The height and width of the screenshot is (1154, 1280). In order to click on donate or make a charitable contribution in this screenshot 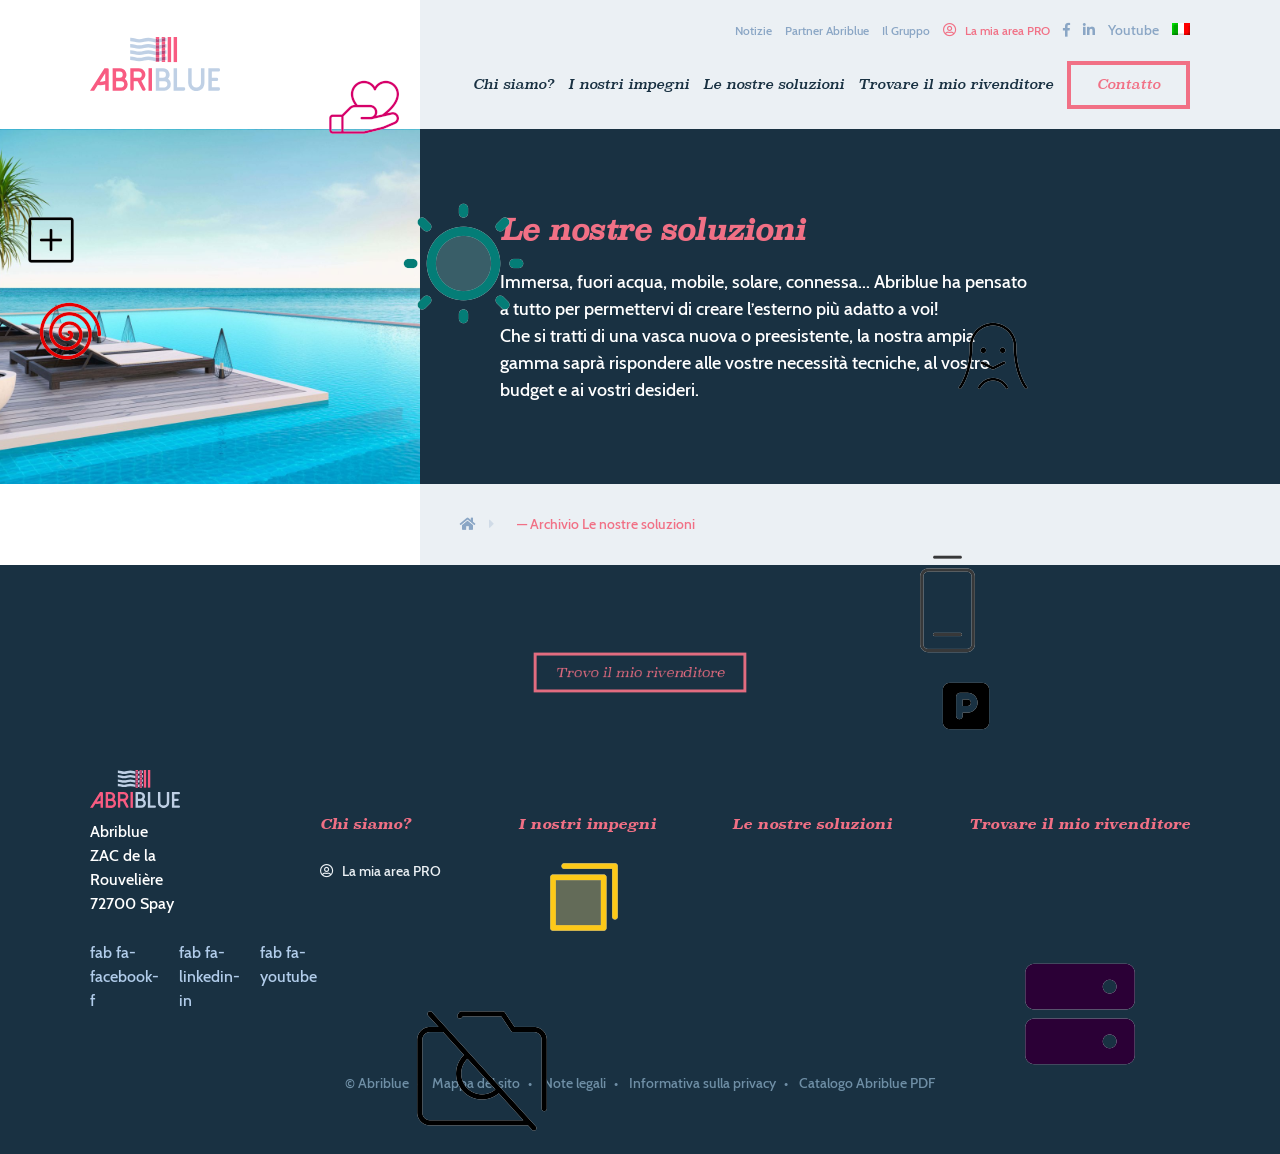, I will do `click(366, 108)`.